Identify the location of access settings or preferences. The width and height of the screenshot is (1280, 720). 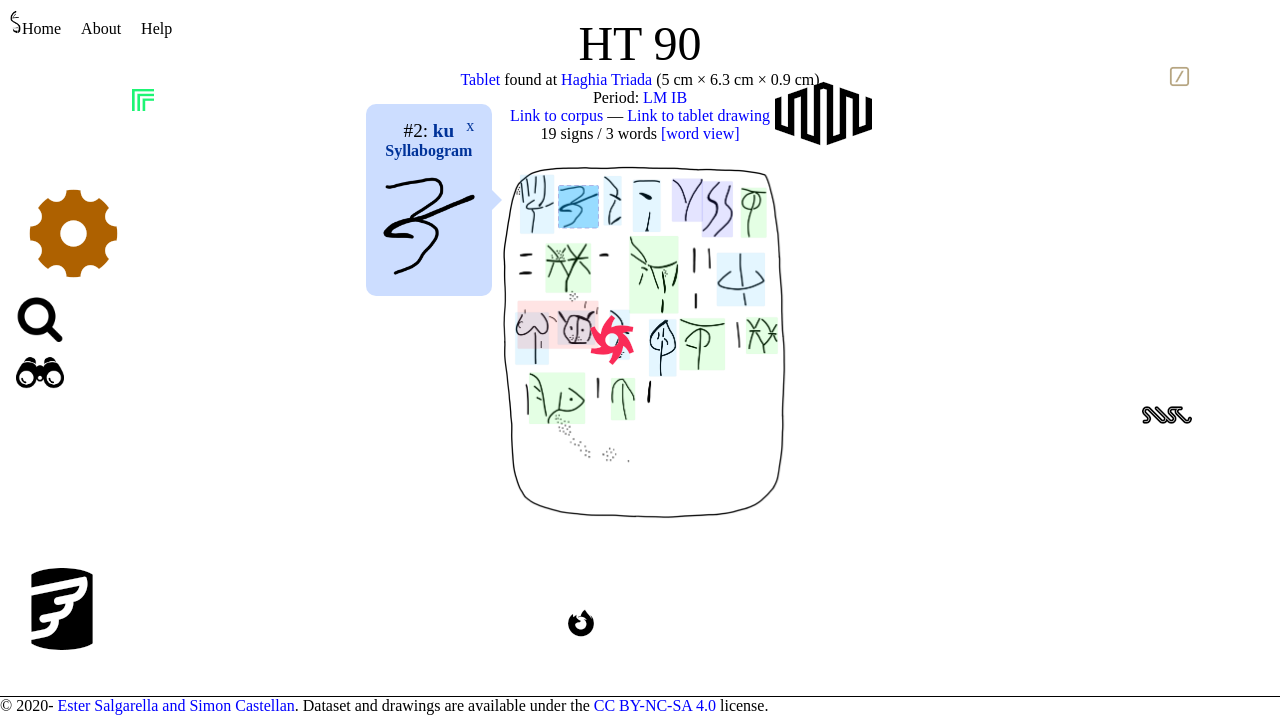
(73, 233).